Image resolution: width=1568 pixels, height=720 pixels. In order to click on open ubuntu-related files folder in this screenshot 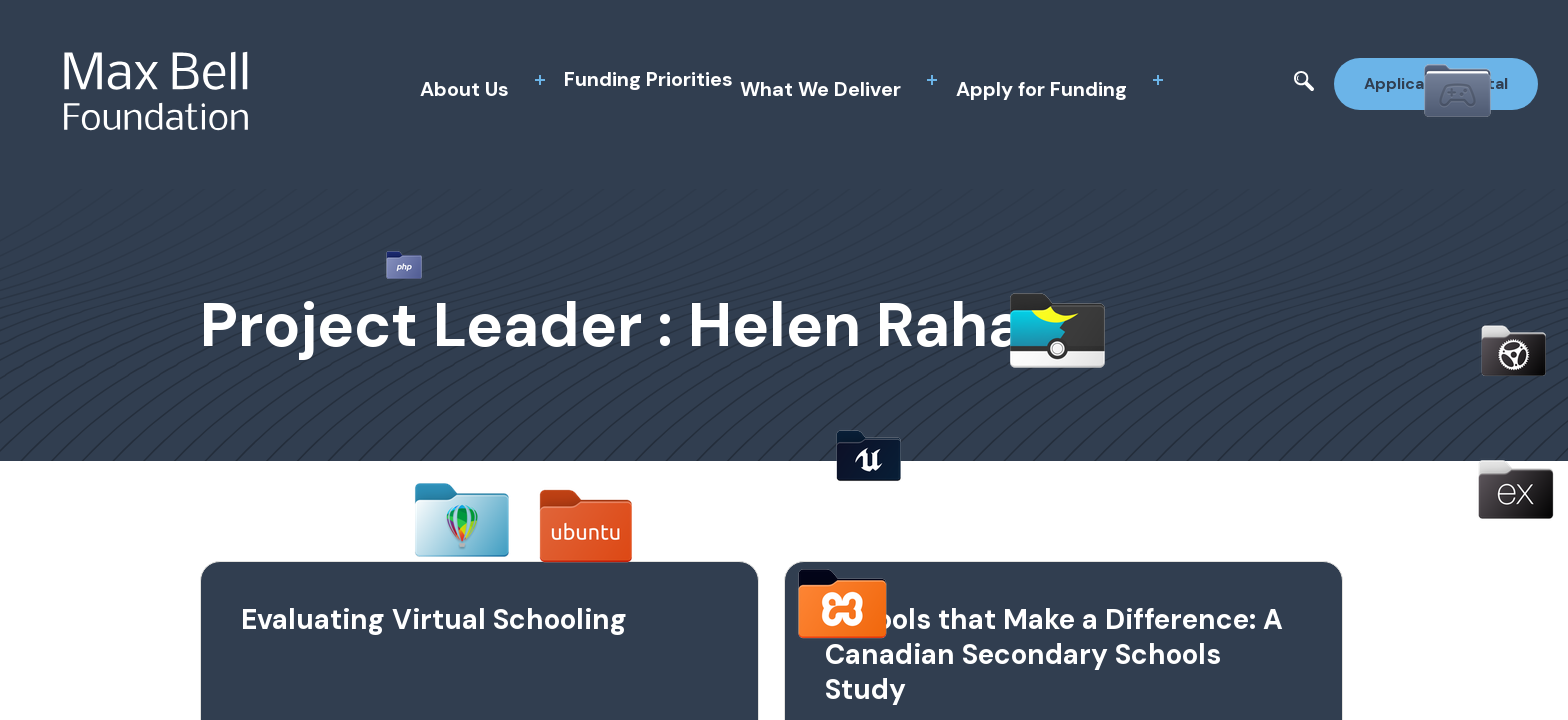, I will do `click(585, 528)`.